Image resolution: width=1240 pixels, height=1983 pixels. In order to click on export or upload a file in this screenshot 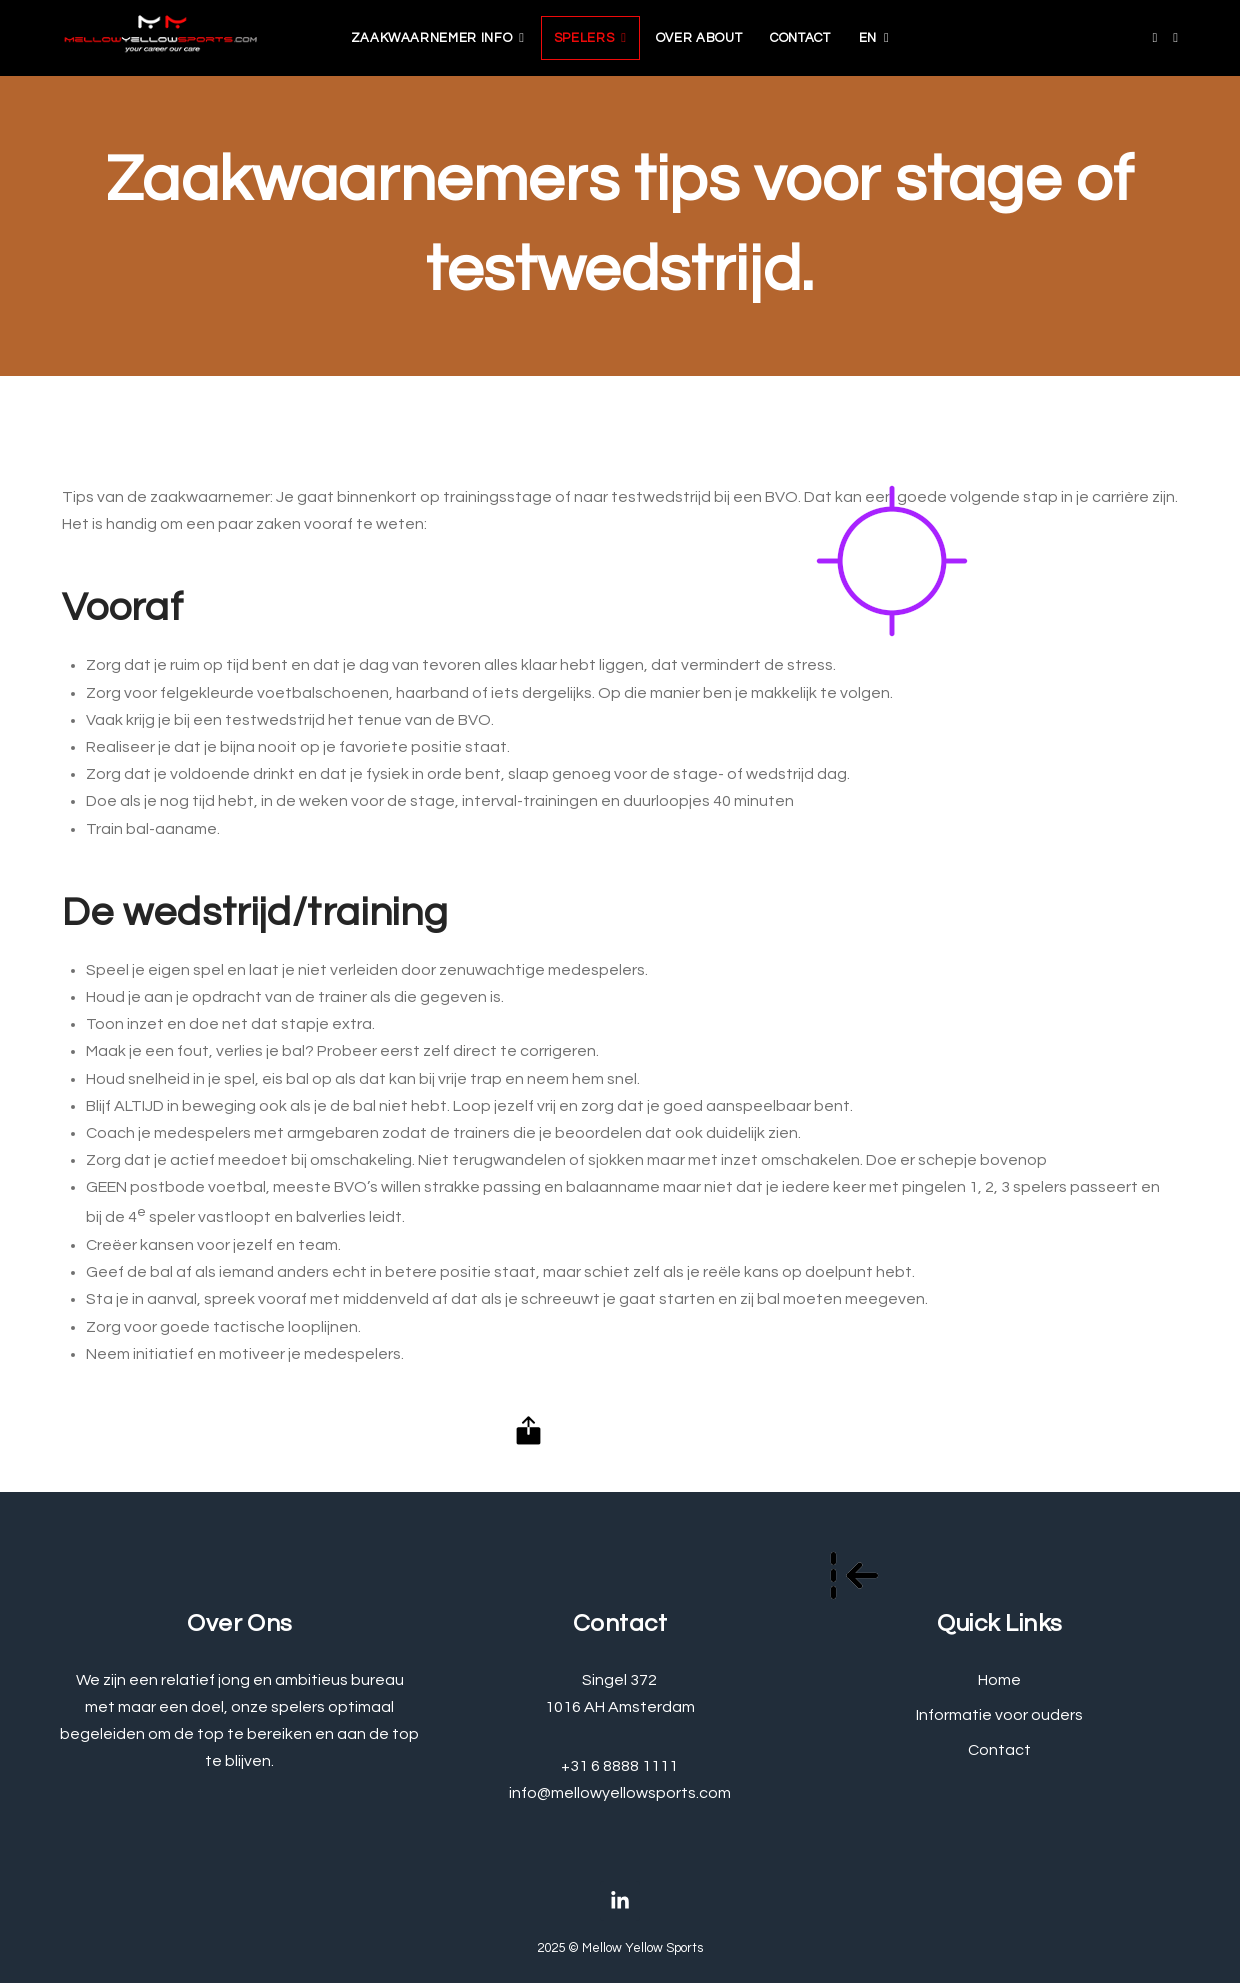, I will do `click(528, 1431)`.